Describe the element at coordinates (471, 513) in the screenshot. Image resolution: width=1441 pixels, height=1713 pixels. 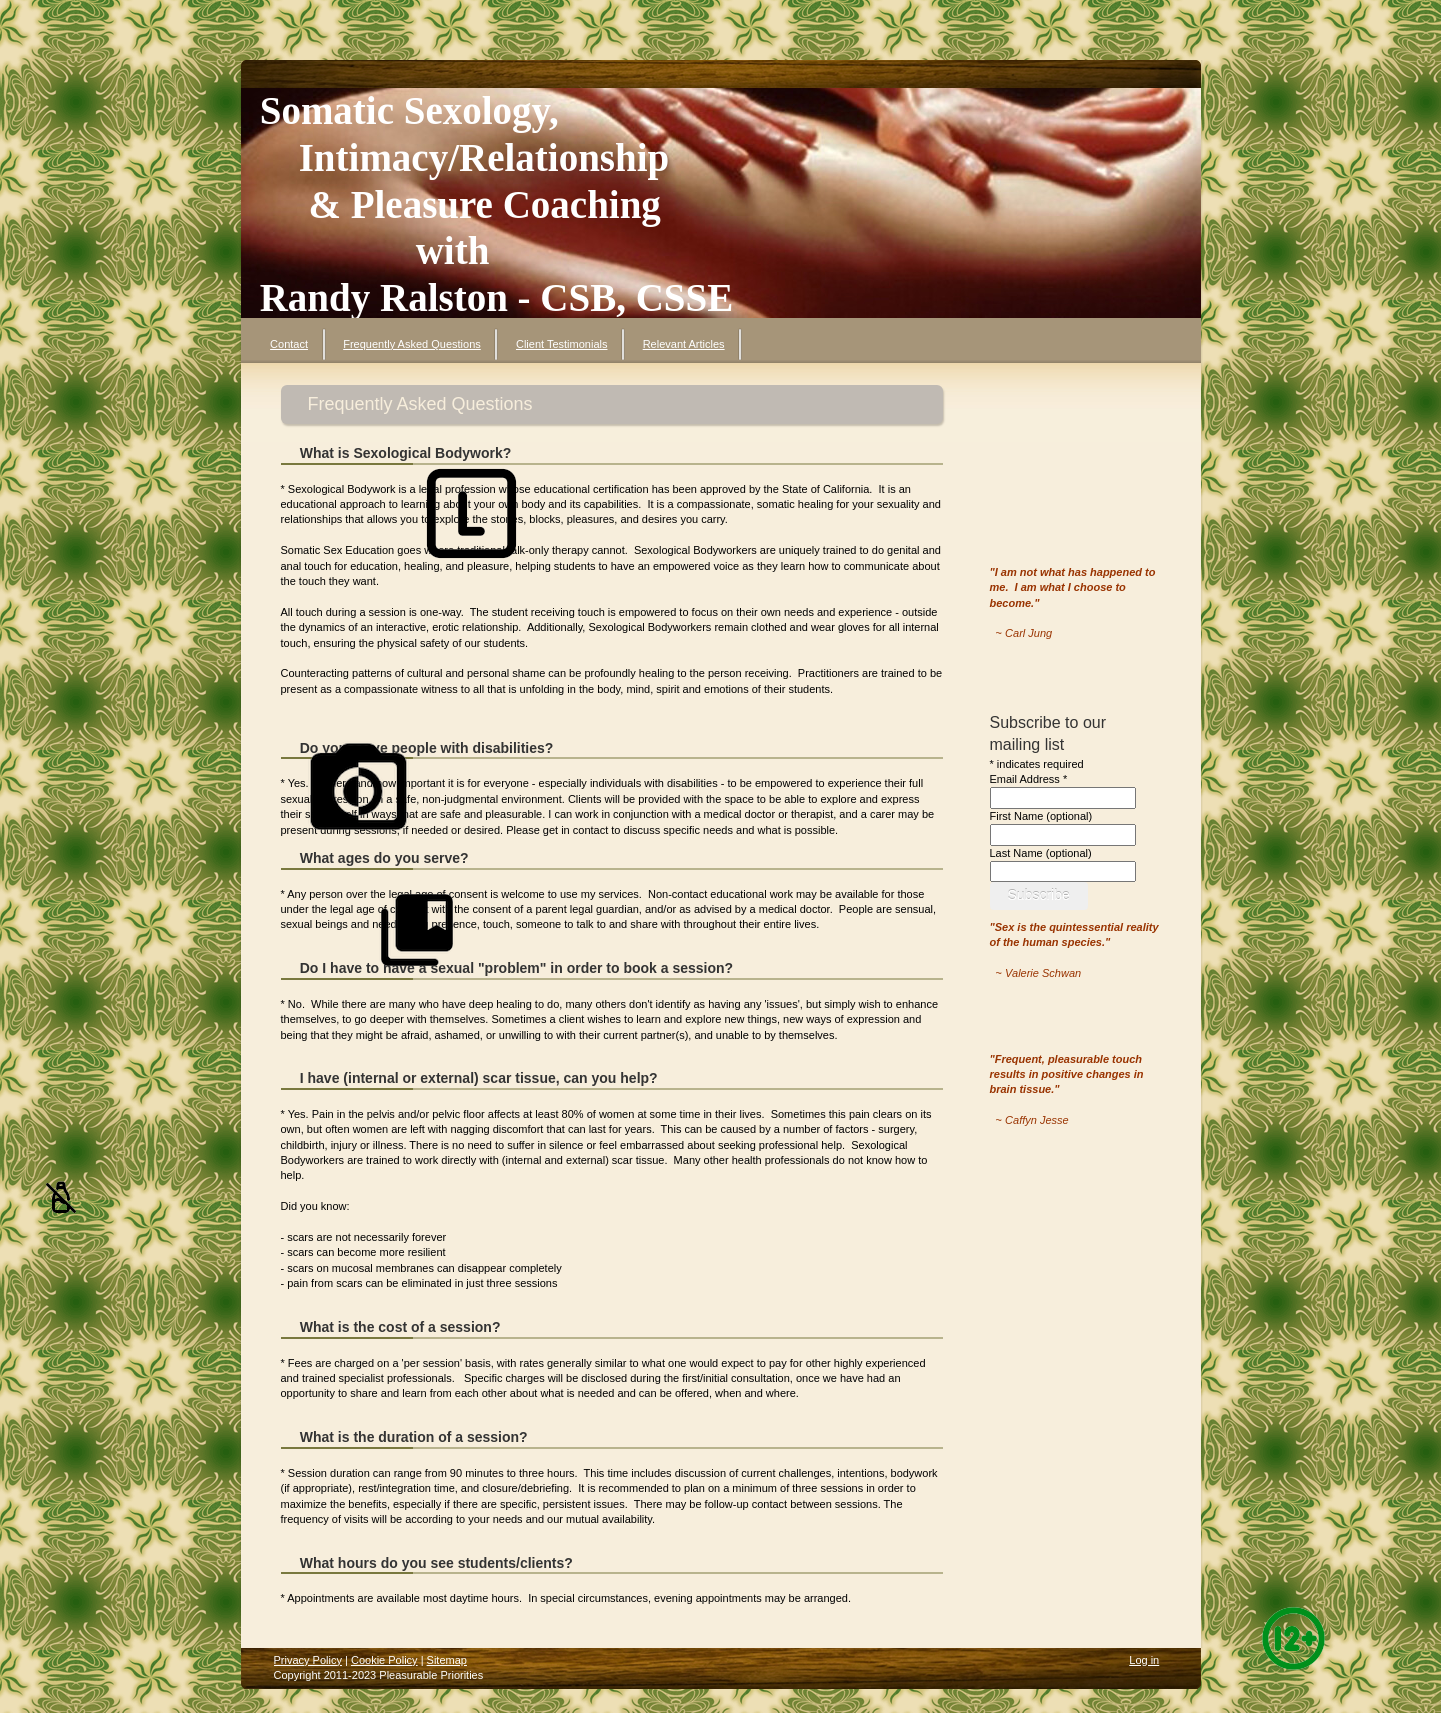
I see `indicates a label or list view option` at that location.